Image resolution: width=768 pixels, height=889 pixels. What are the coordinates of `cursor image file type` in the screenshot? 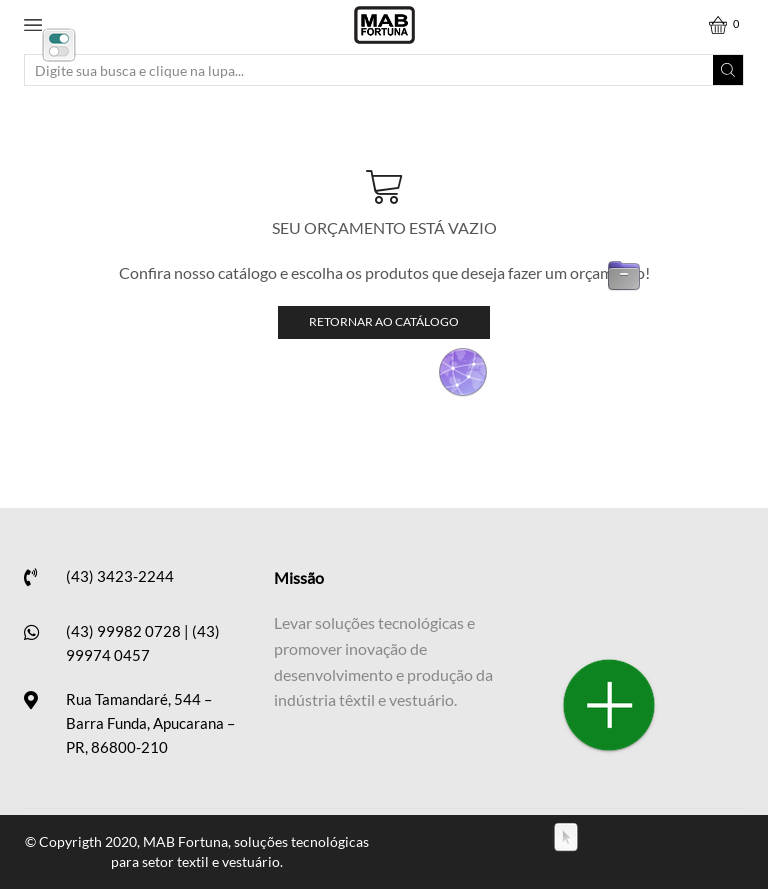 It's located at (566, 837).